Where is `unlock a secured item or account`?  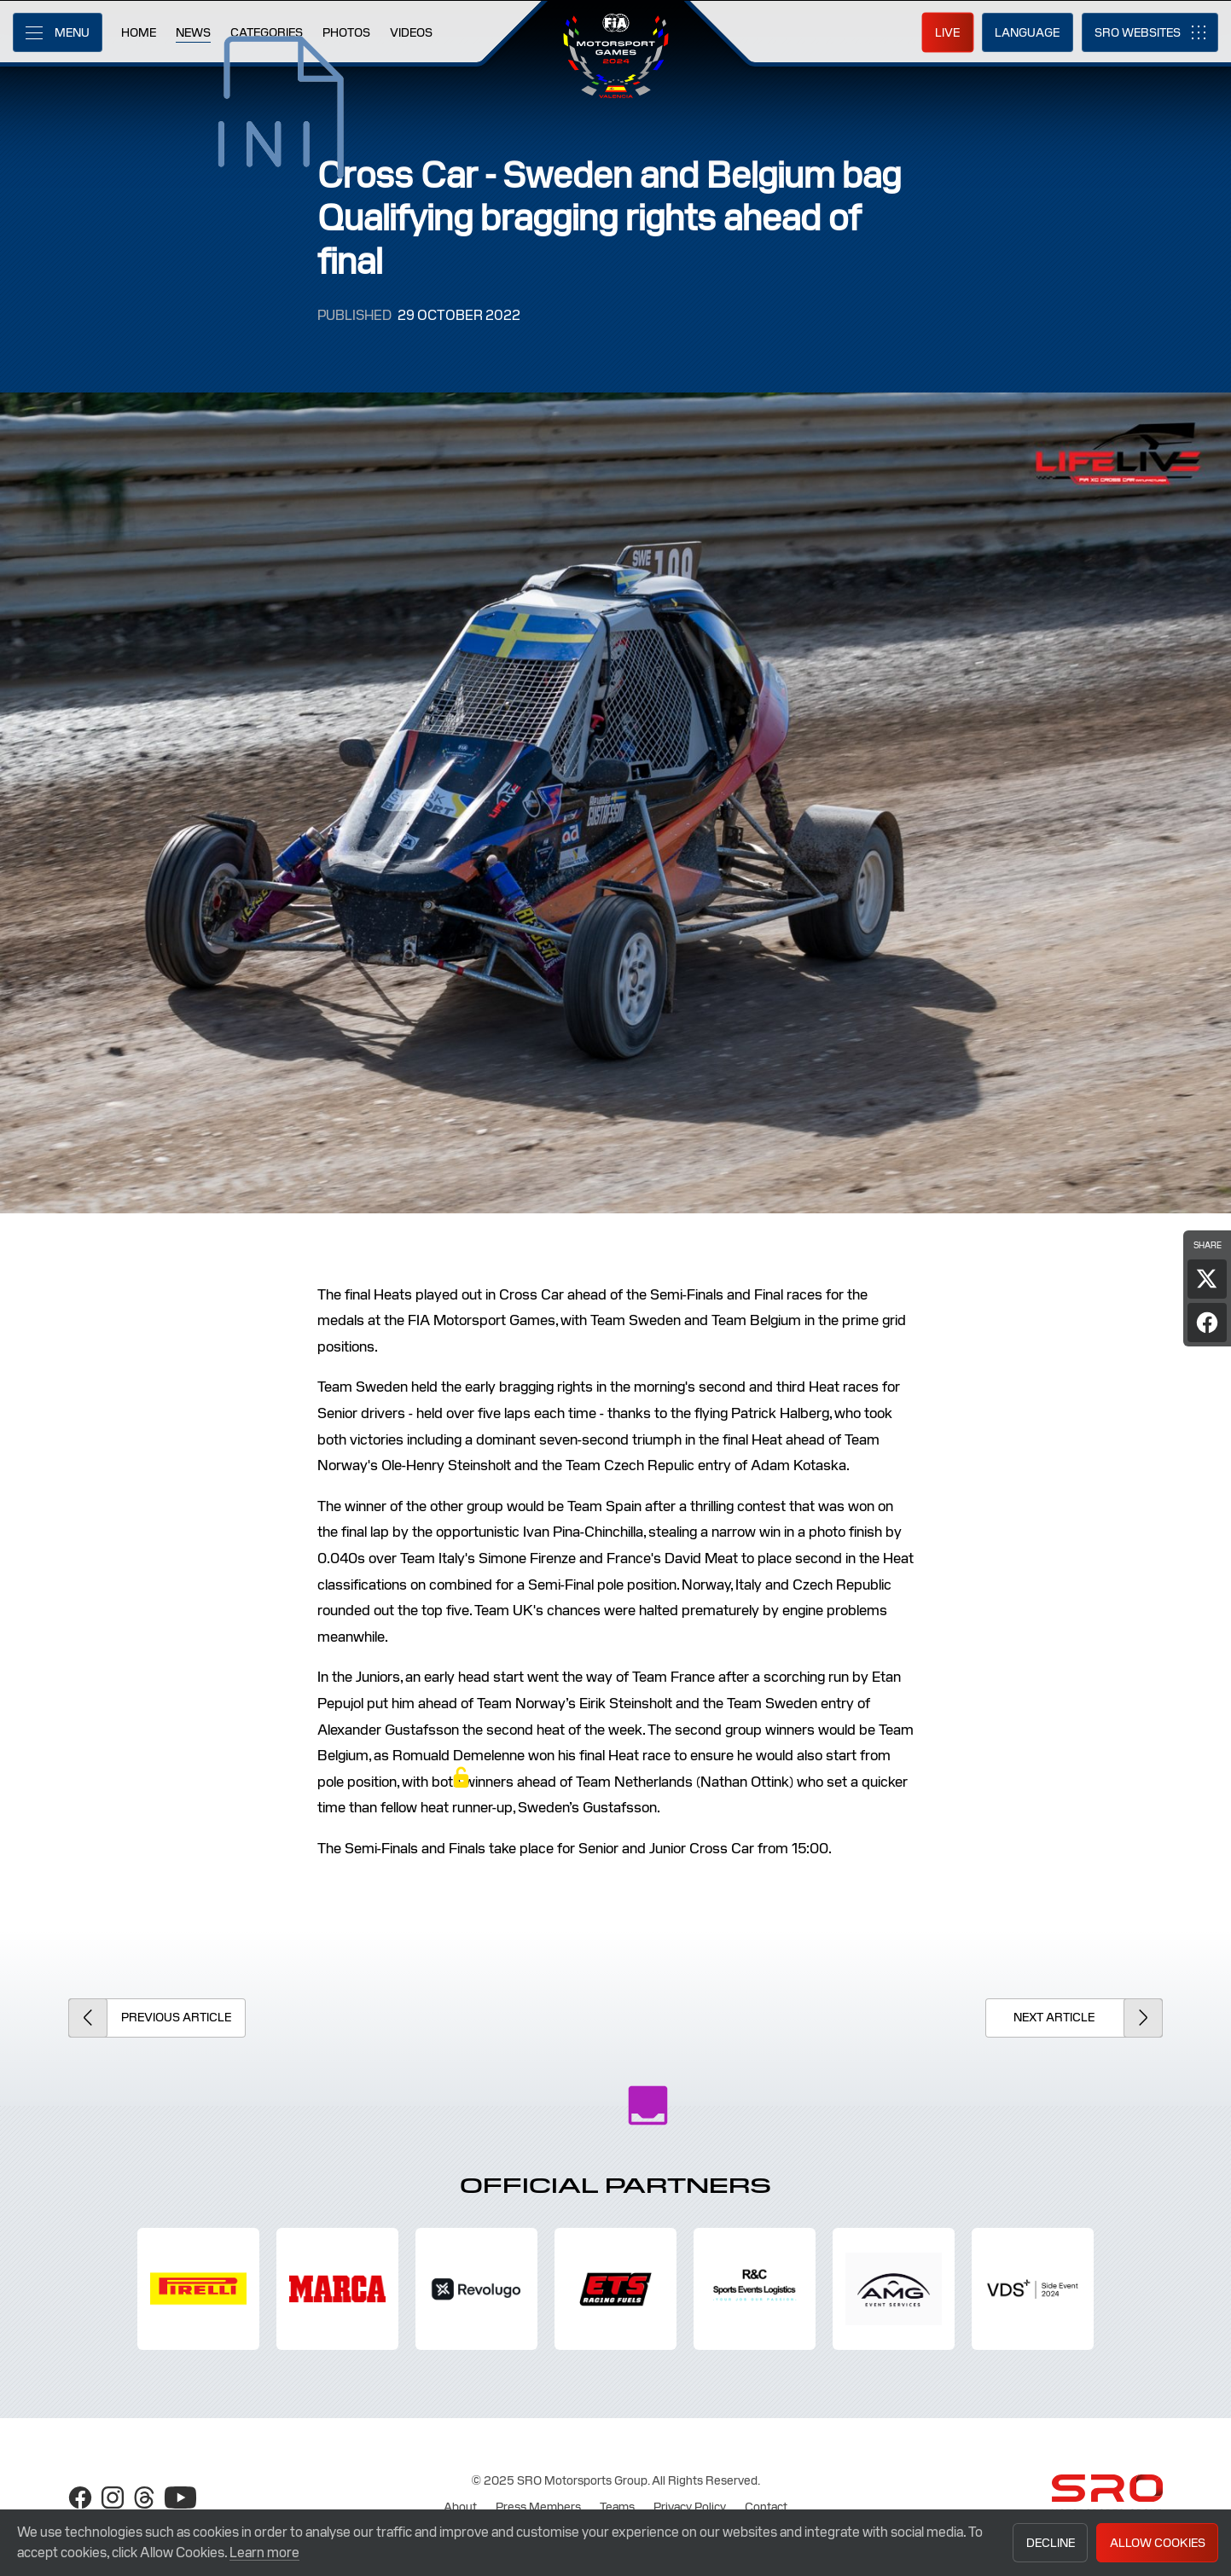 unlock a secured item or account is located at coordinates (461, 1777).